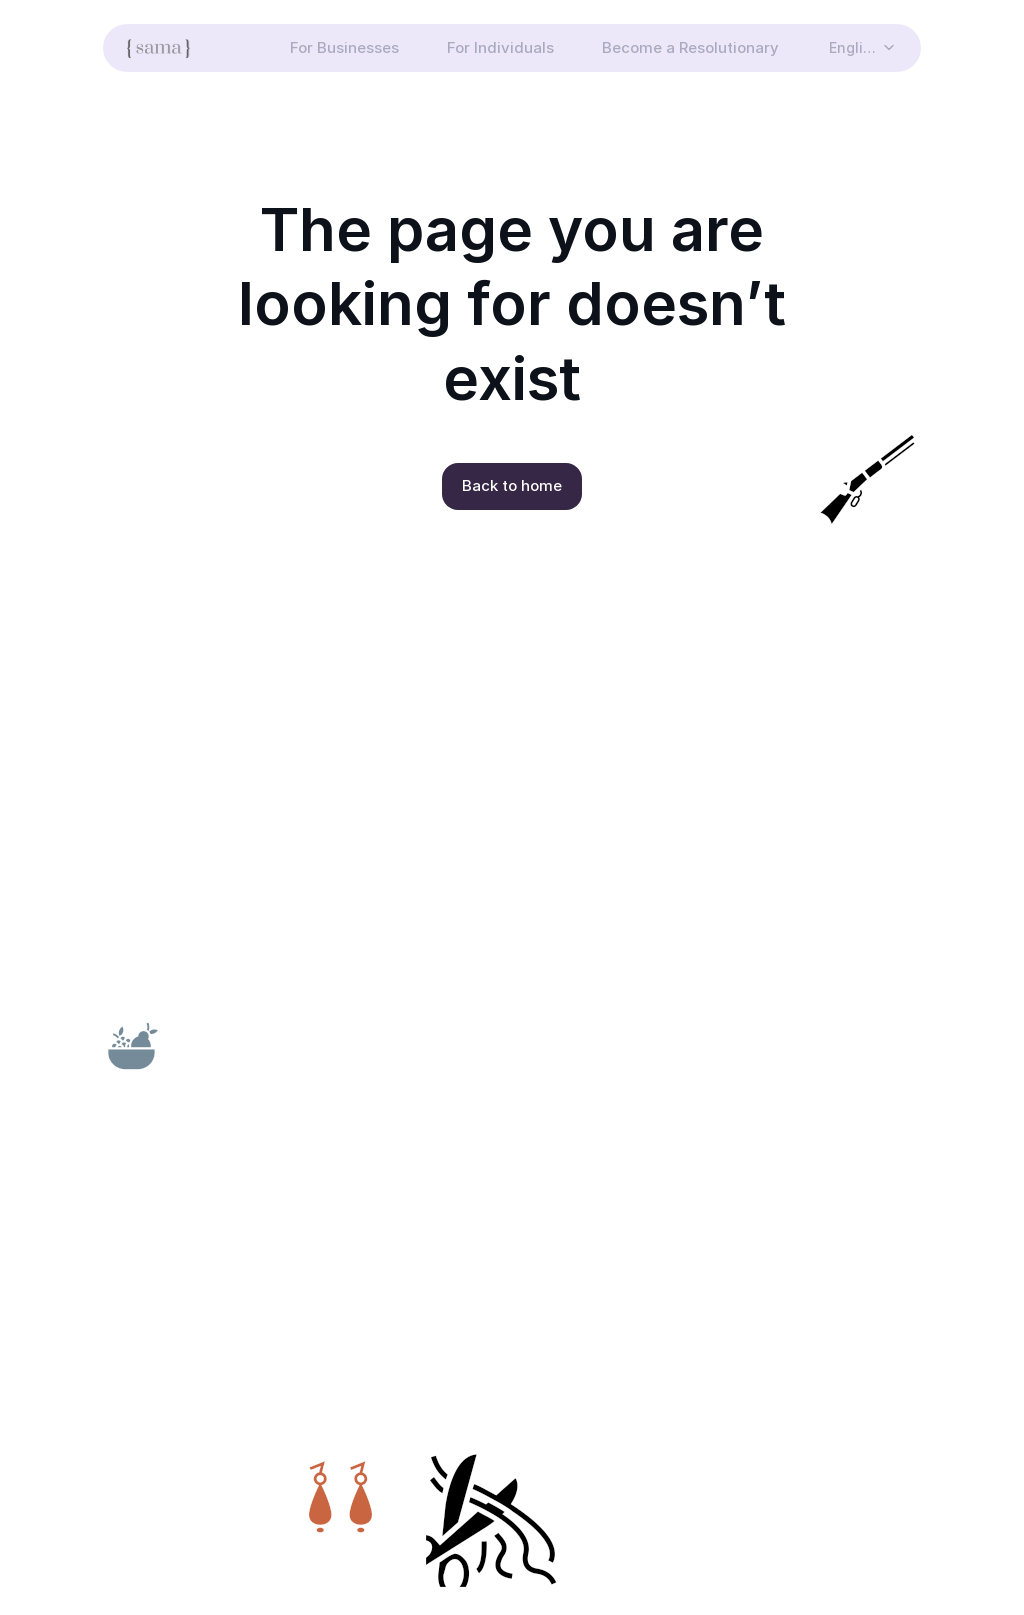 The width and height of the screenshot is (1024, 1615). Describe the element at coordinates (133, 1046) in the screenshot. I see `view healthy food or nutrition options` at that location.